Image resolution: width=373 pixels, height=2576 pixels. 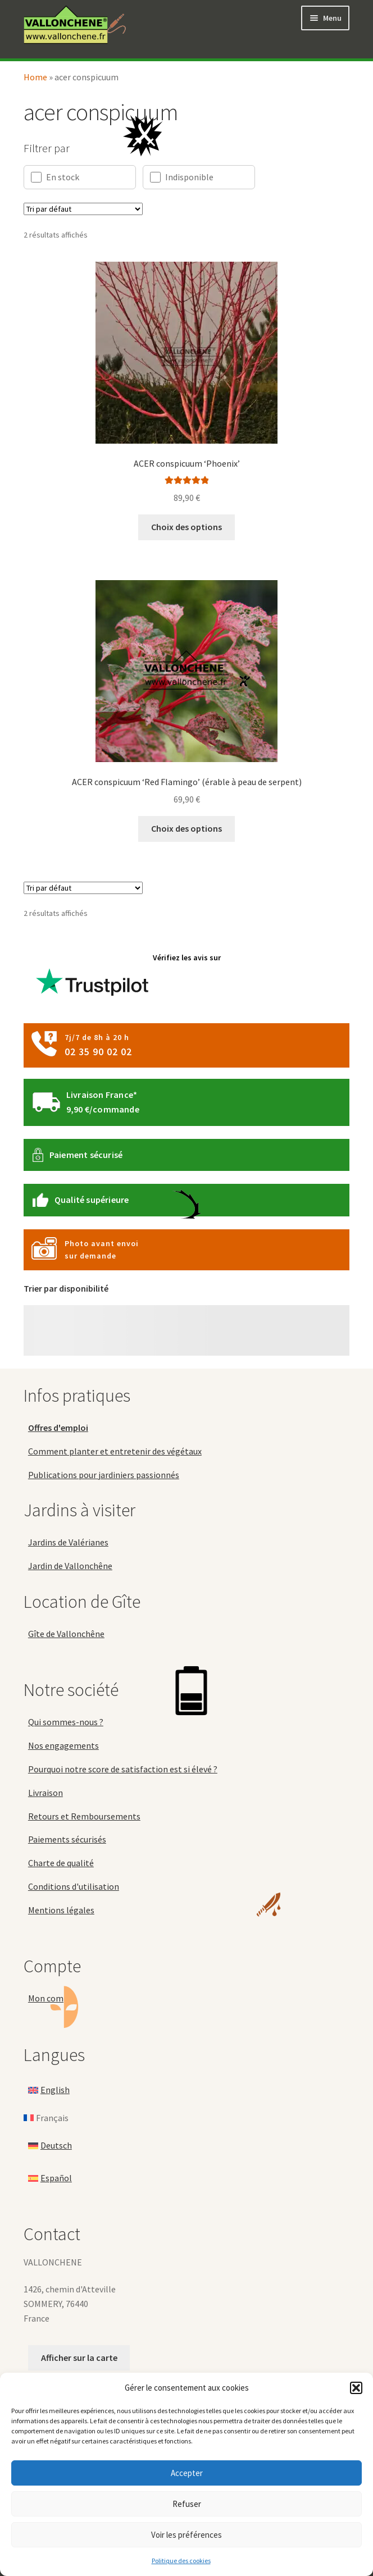 I want to click on indicates battery at 50% charge, so click(x=191, y=1690).